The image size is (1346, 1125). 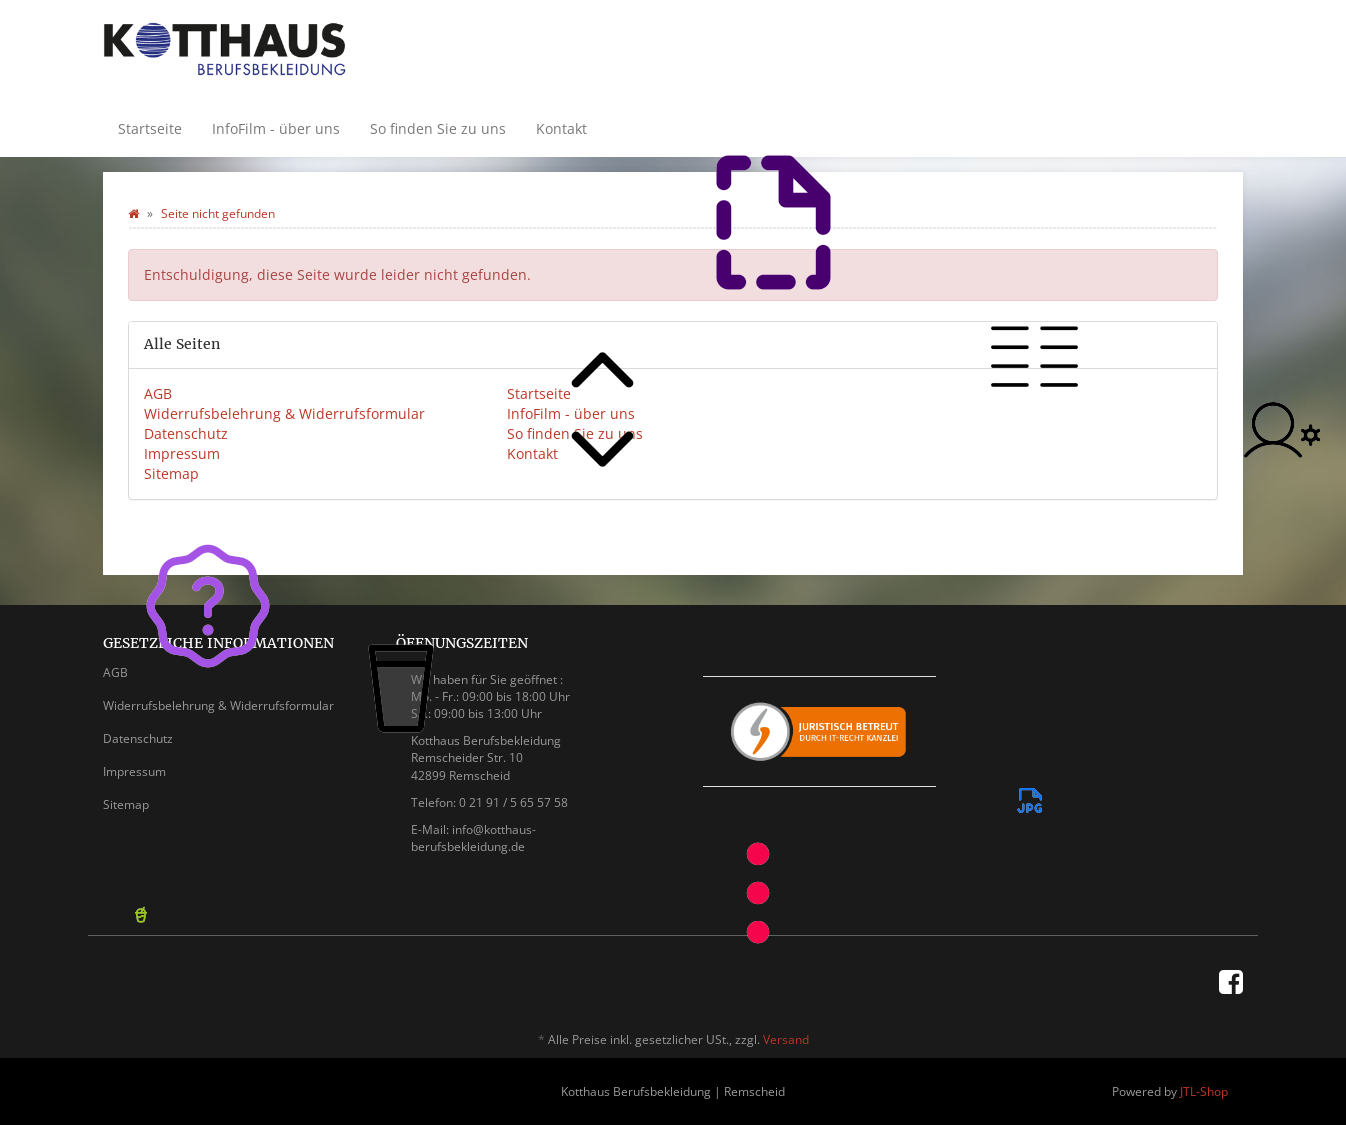 What do you see at coordinates (773, 222) in the screenshot?
I see `a draft or unsaved document` at bounding box center [773, 222].